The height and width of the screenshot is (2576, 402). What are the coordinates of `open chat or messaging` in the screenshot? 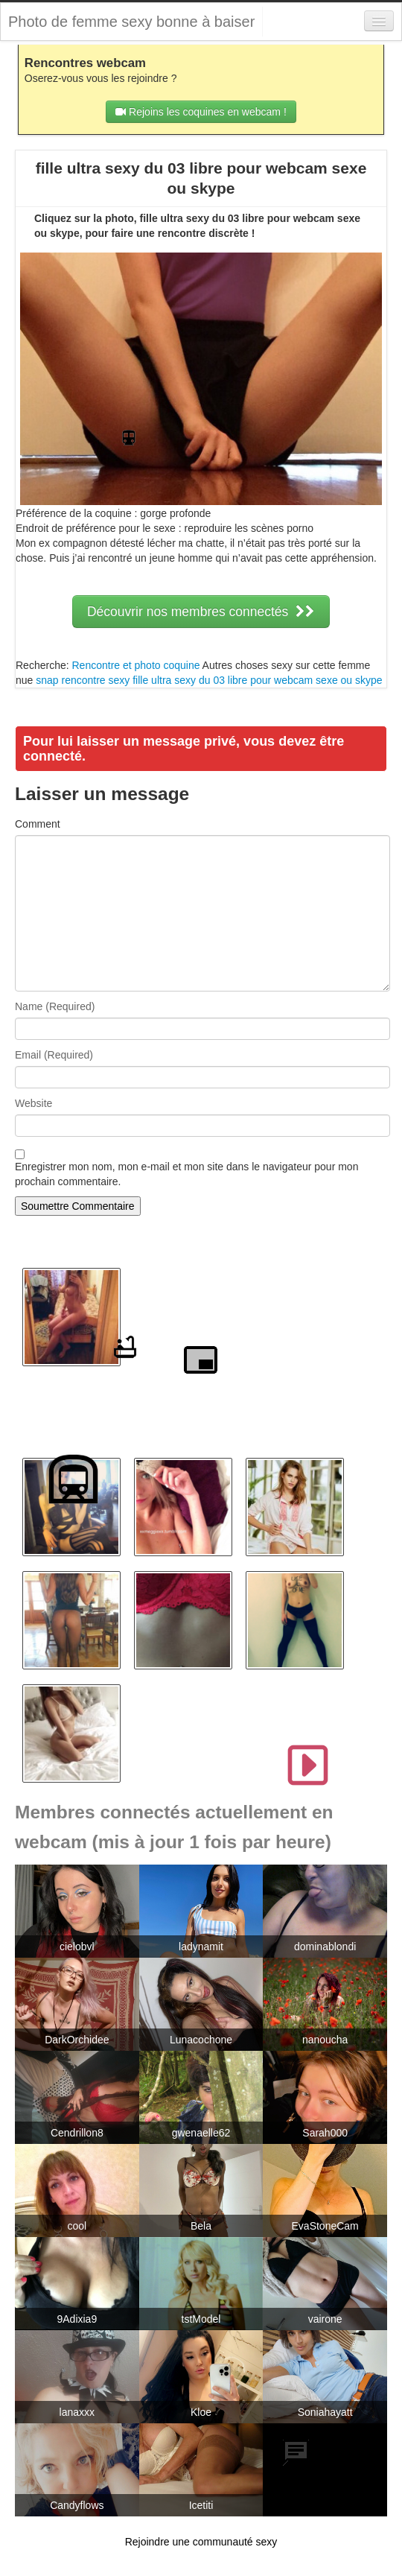 It's located at (296, 2452).